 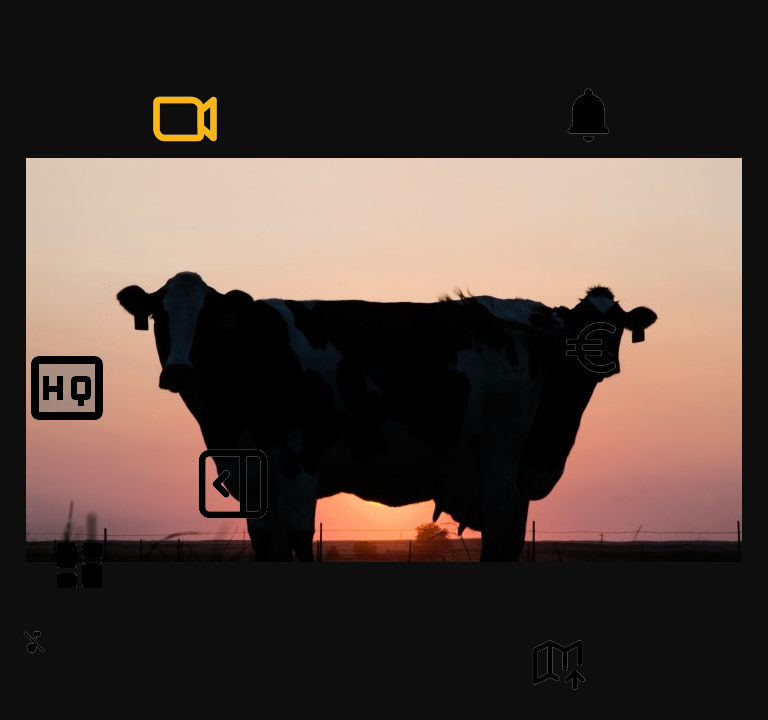 I want to click on view price in euros, so click(x=592, y=347).